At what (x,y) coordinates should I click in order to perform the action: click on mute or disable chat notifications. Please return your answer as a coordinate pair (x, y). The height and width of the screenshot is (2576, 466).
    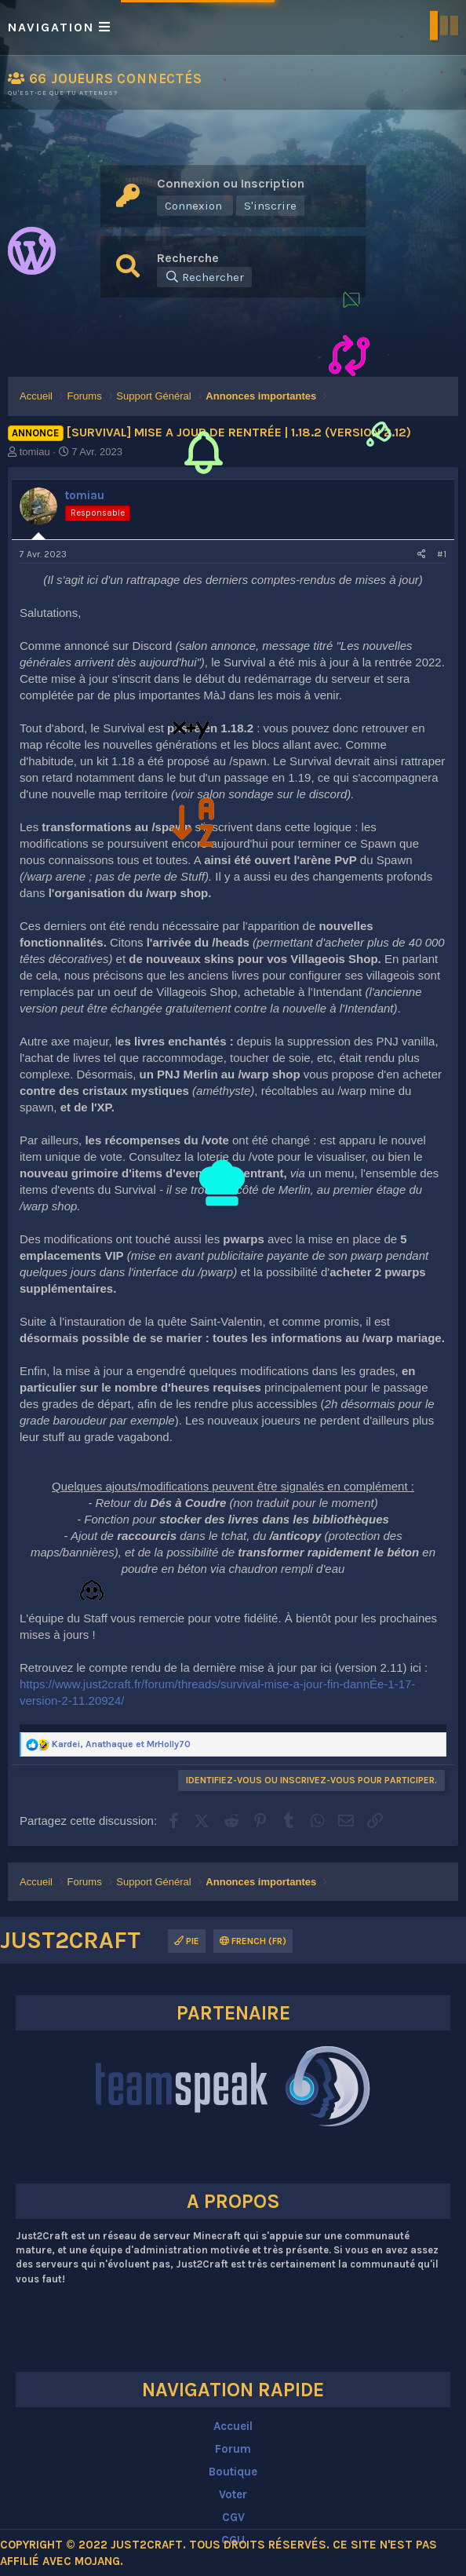
    Looking at the image, I should click on (351, 299).